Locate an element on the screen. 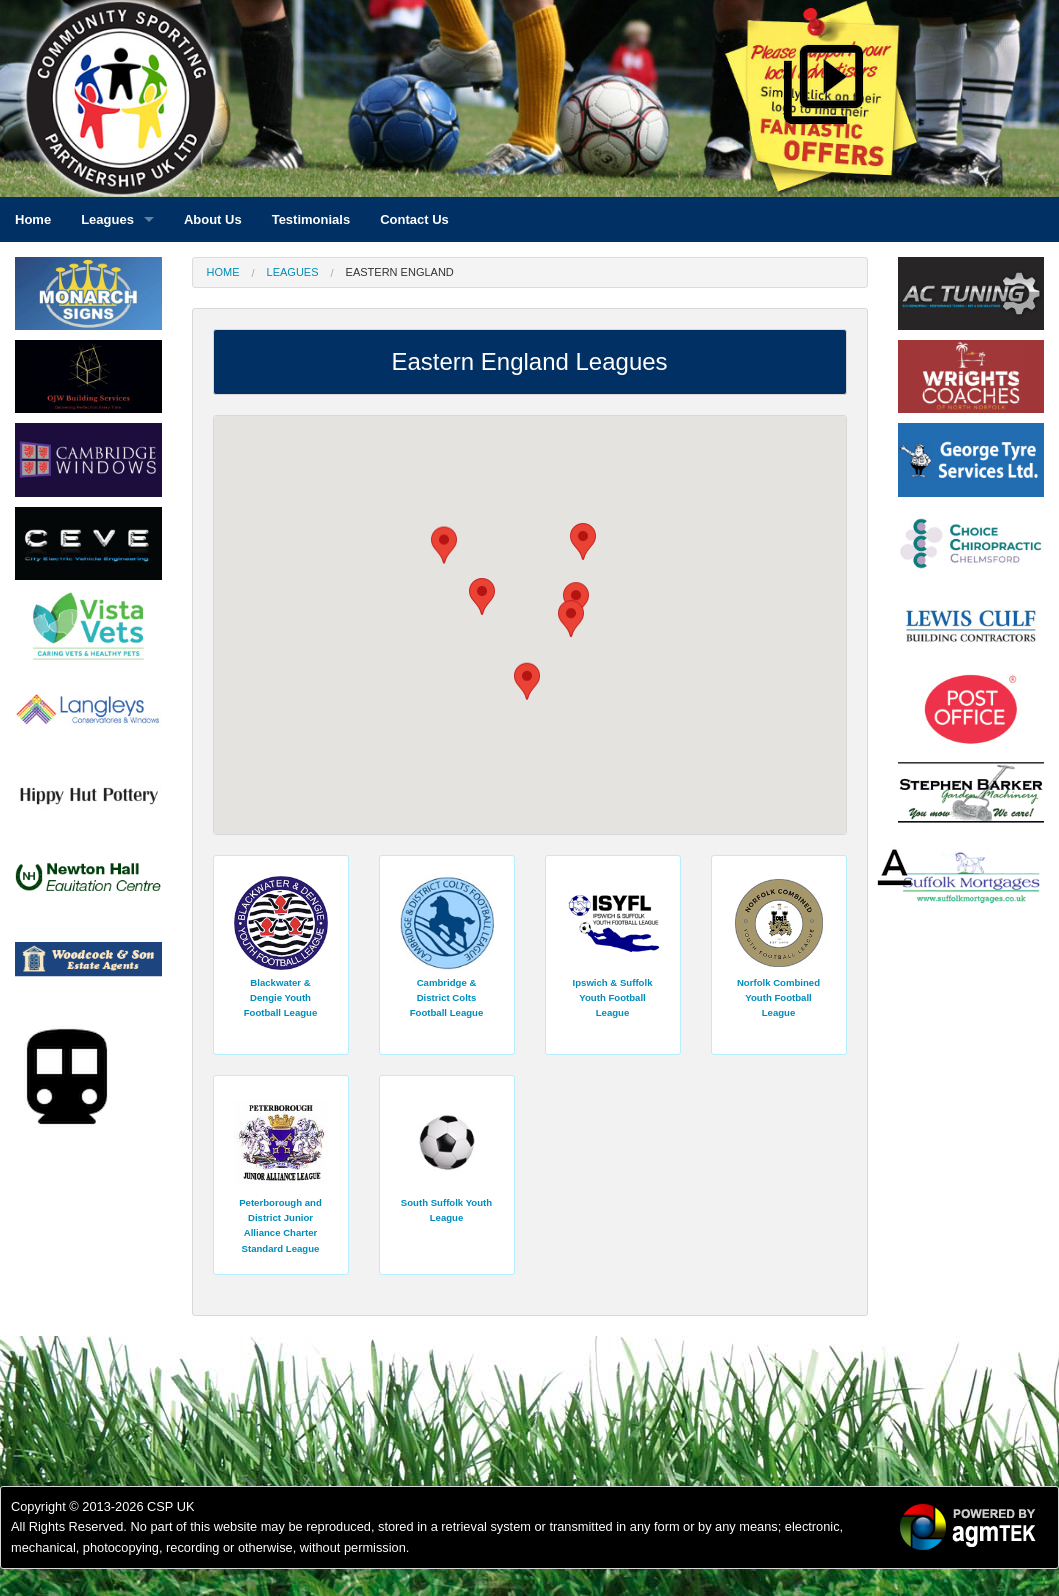  access your video library is located at coordinates (823, 84).